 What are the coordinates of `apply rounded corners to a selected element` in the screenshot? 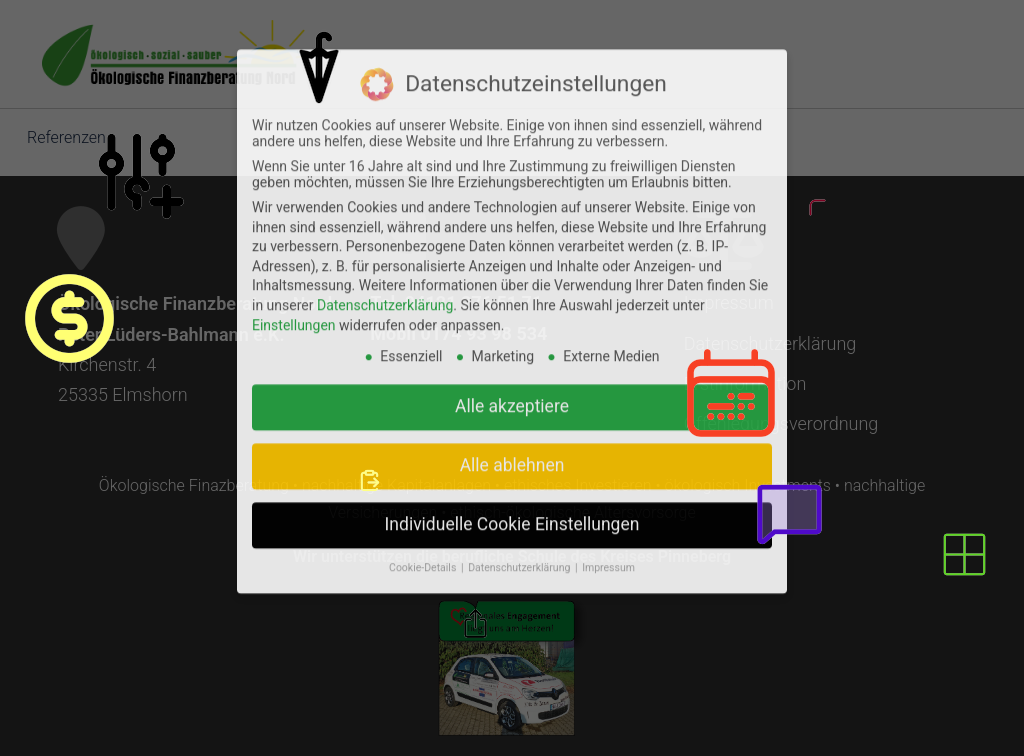 It's located at (817, 207).